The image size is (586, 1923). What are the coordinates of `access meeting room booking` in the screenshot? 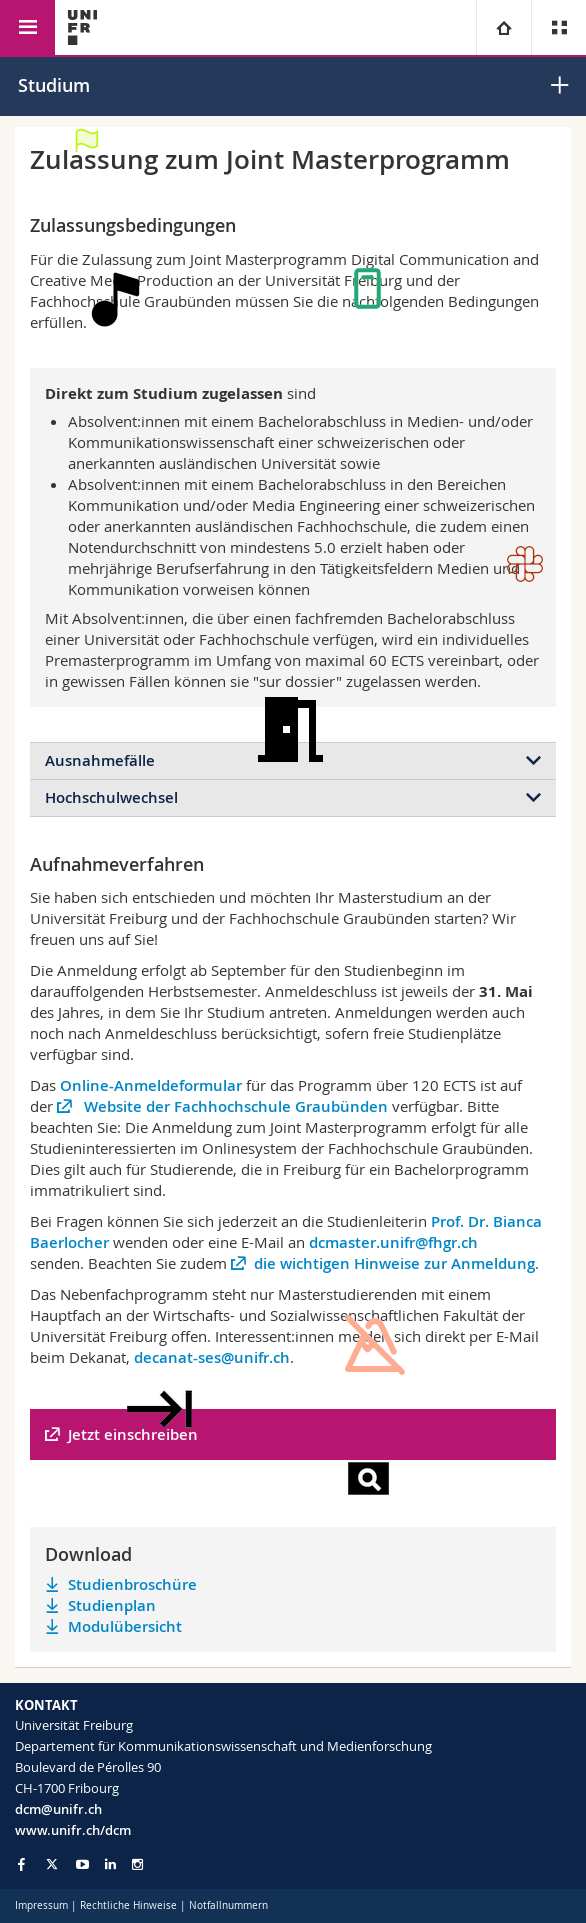 It's located at (290, 729).